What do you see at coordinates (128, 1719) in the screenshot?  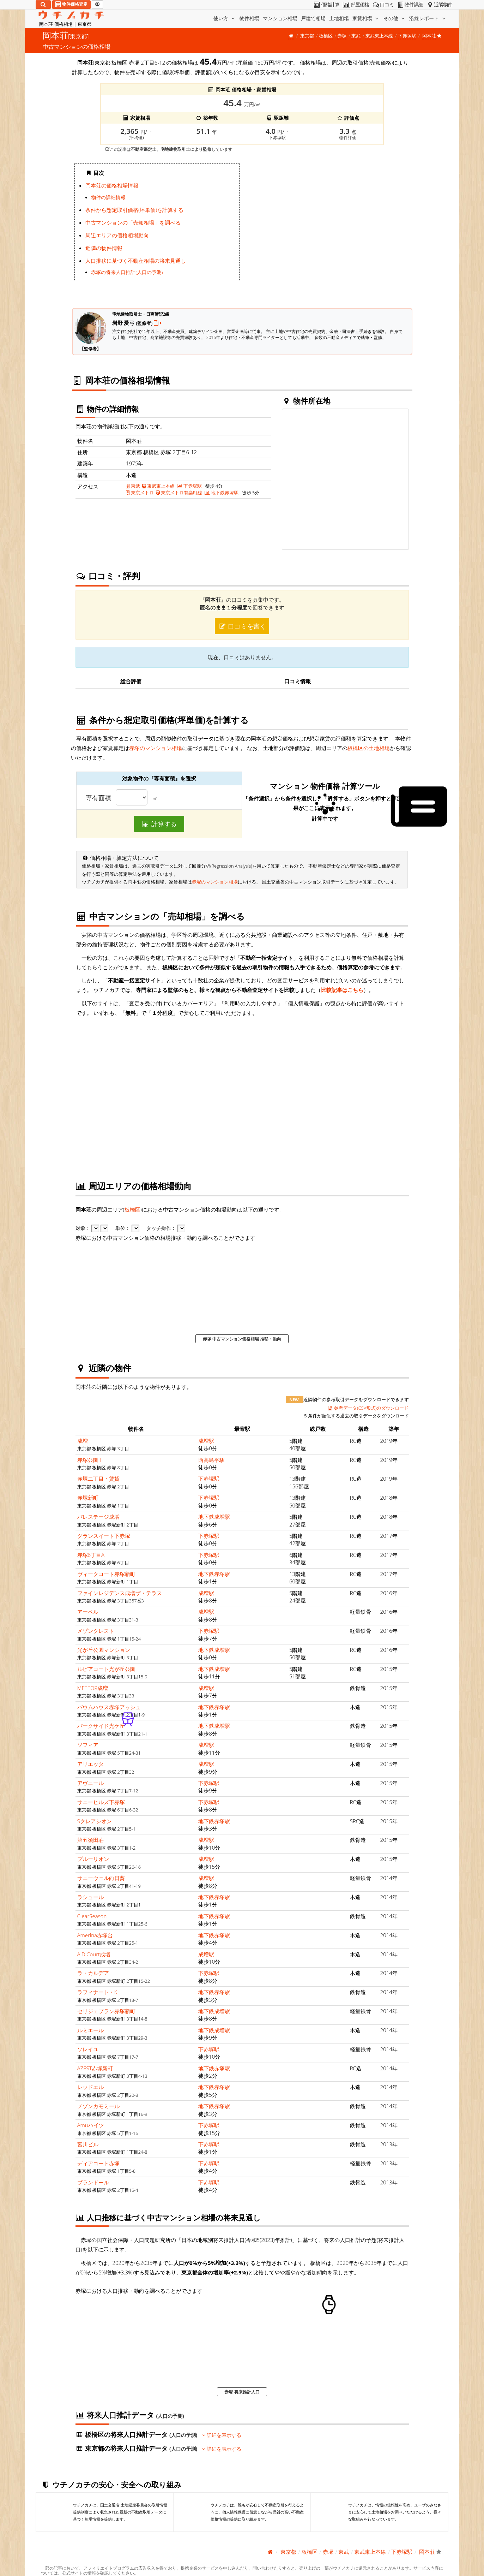 I see `view regional train schedules` at bounding box center [128, 1719].